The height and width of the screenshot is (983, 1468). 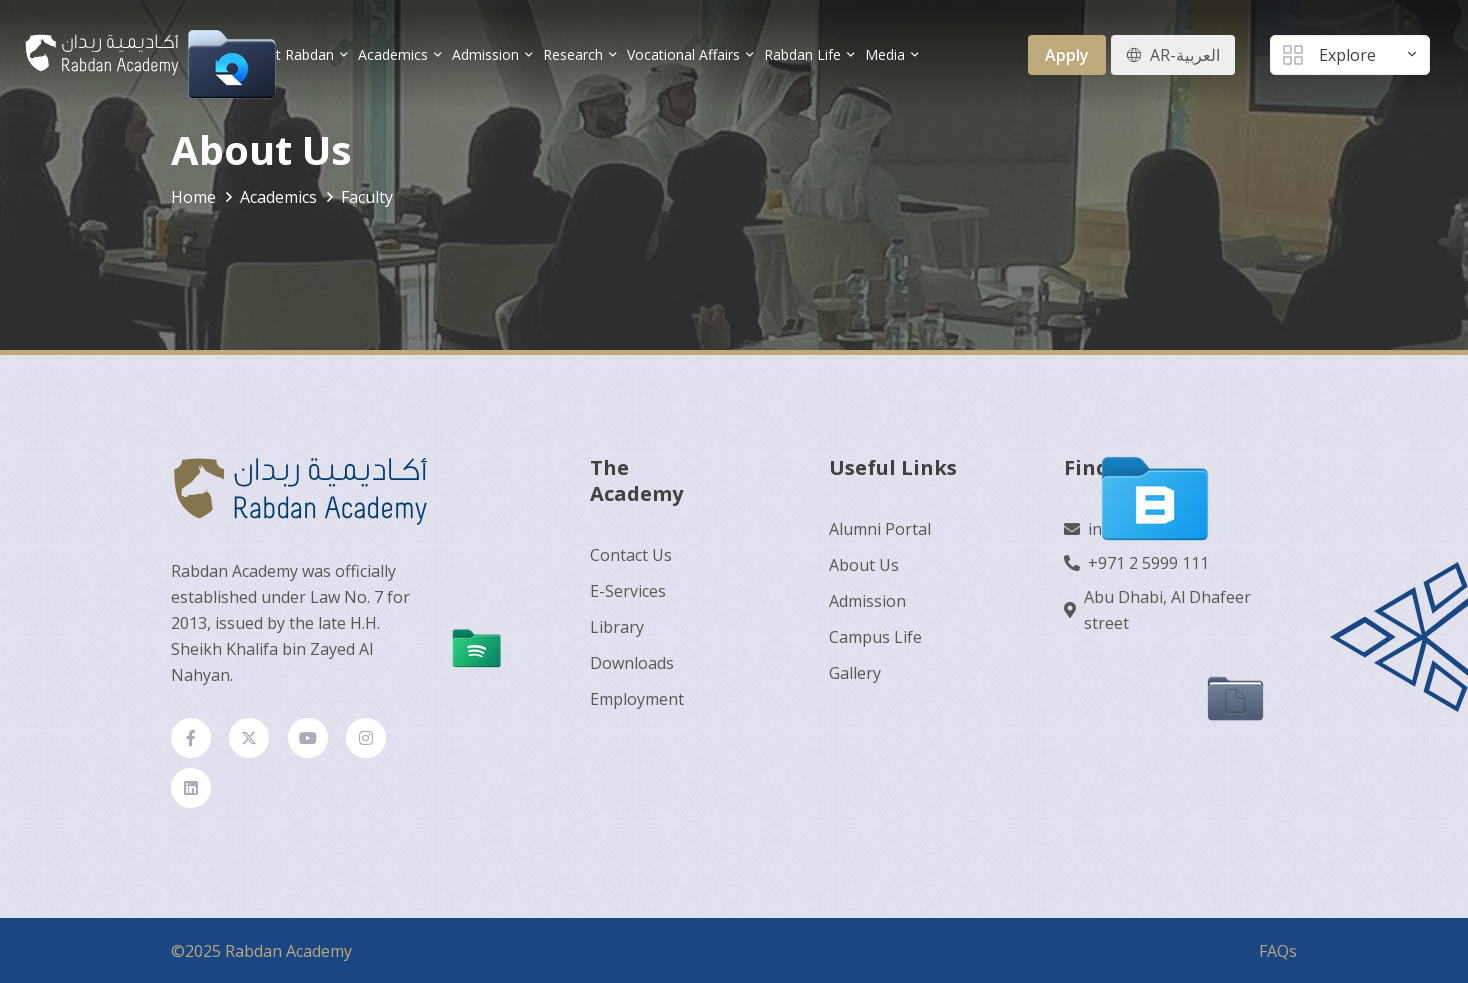 What do you see at coordinates (476, 649) in the screenshot?
I see `open folder containing Spotify downloads` at bounding box center [476, 649].